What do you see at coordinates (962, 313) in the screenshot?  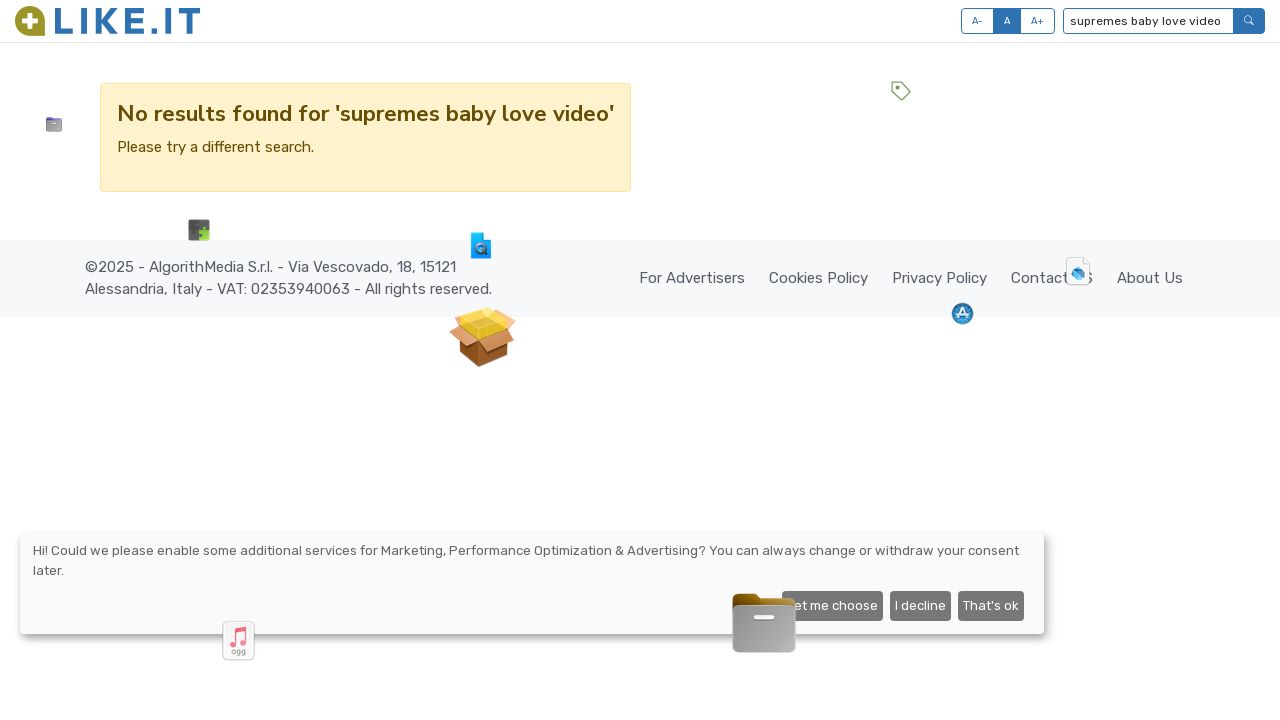 I see `open software properties settings` at bounding box center [962, 313].